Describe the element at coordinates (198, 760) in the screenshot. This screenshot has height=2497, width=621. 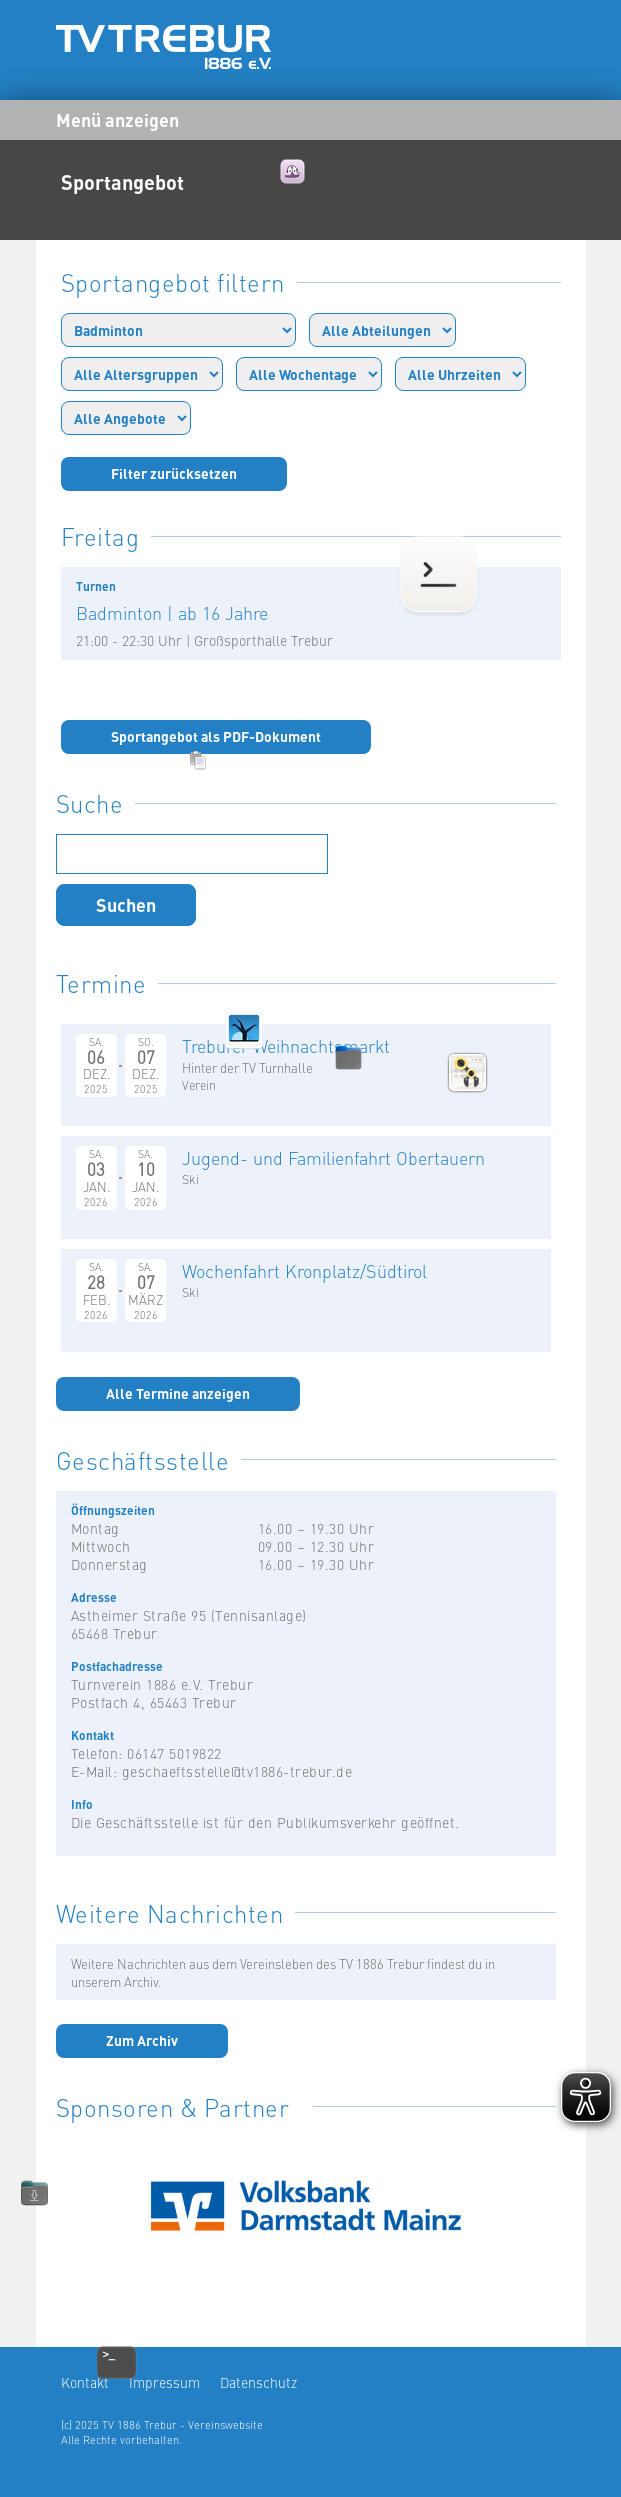
I see `paste content from clipboard` at that location.